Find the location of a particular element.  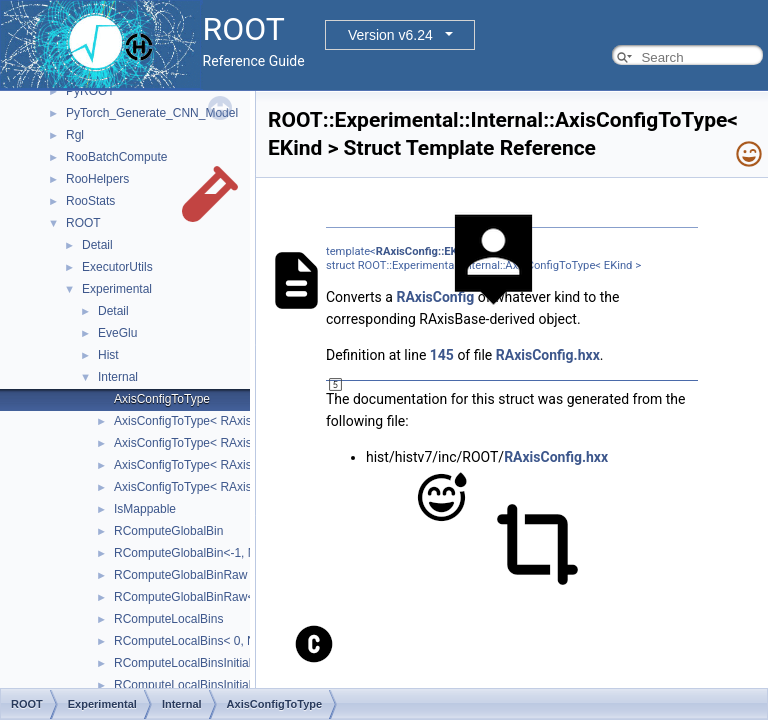

indicates copyright status is located at coordinates (314, 644).